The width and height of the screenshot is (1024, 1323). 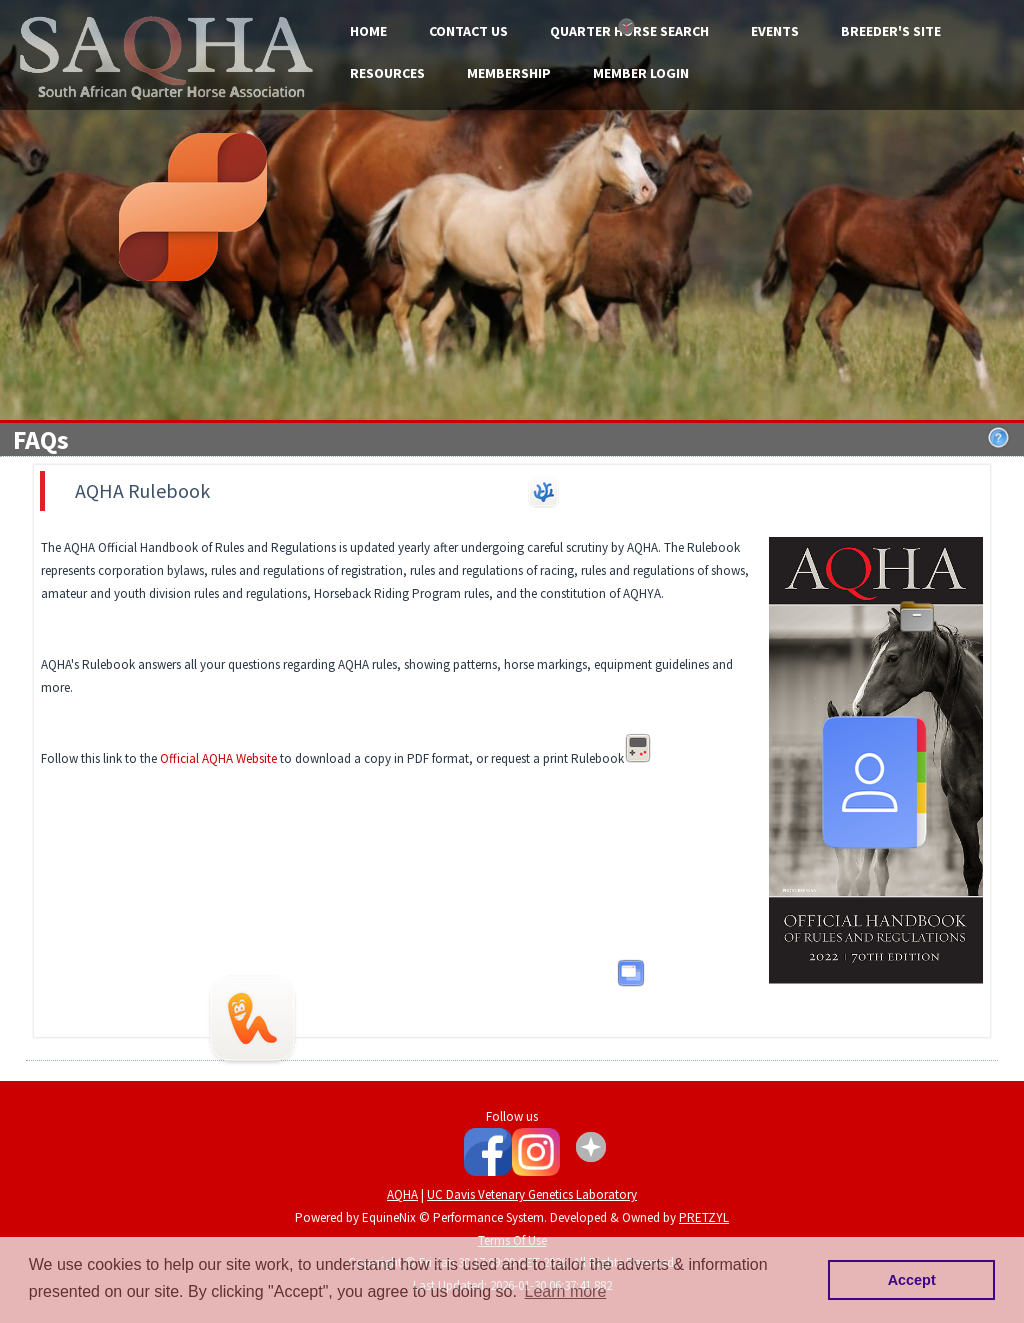 I want to click on open vscodium code editor, so click(x=543, y=491).